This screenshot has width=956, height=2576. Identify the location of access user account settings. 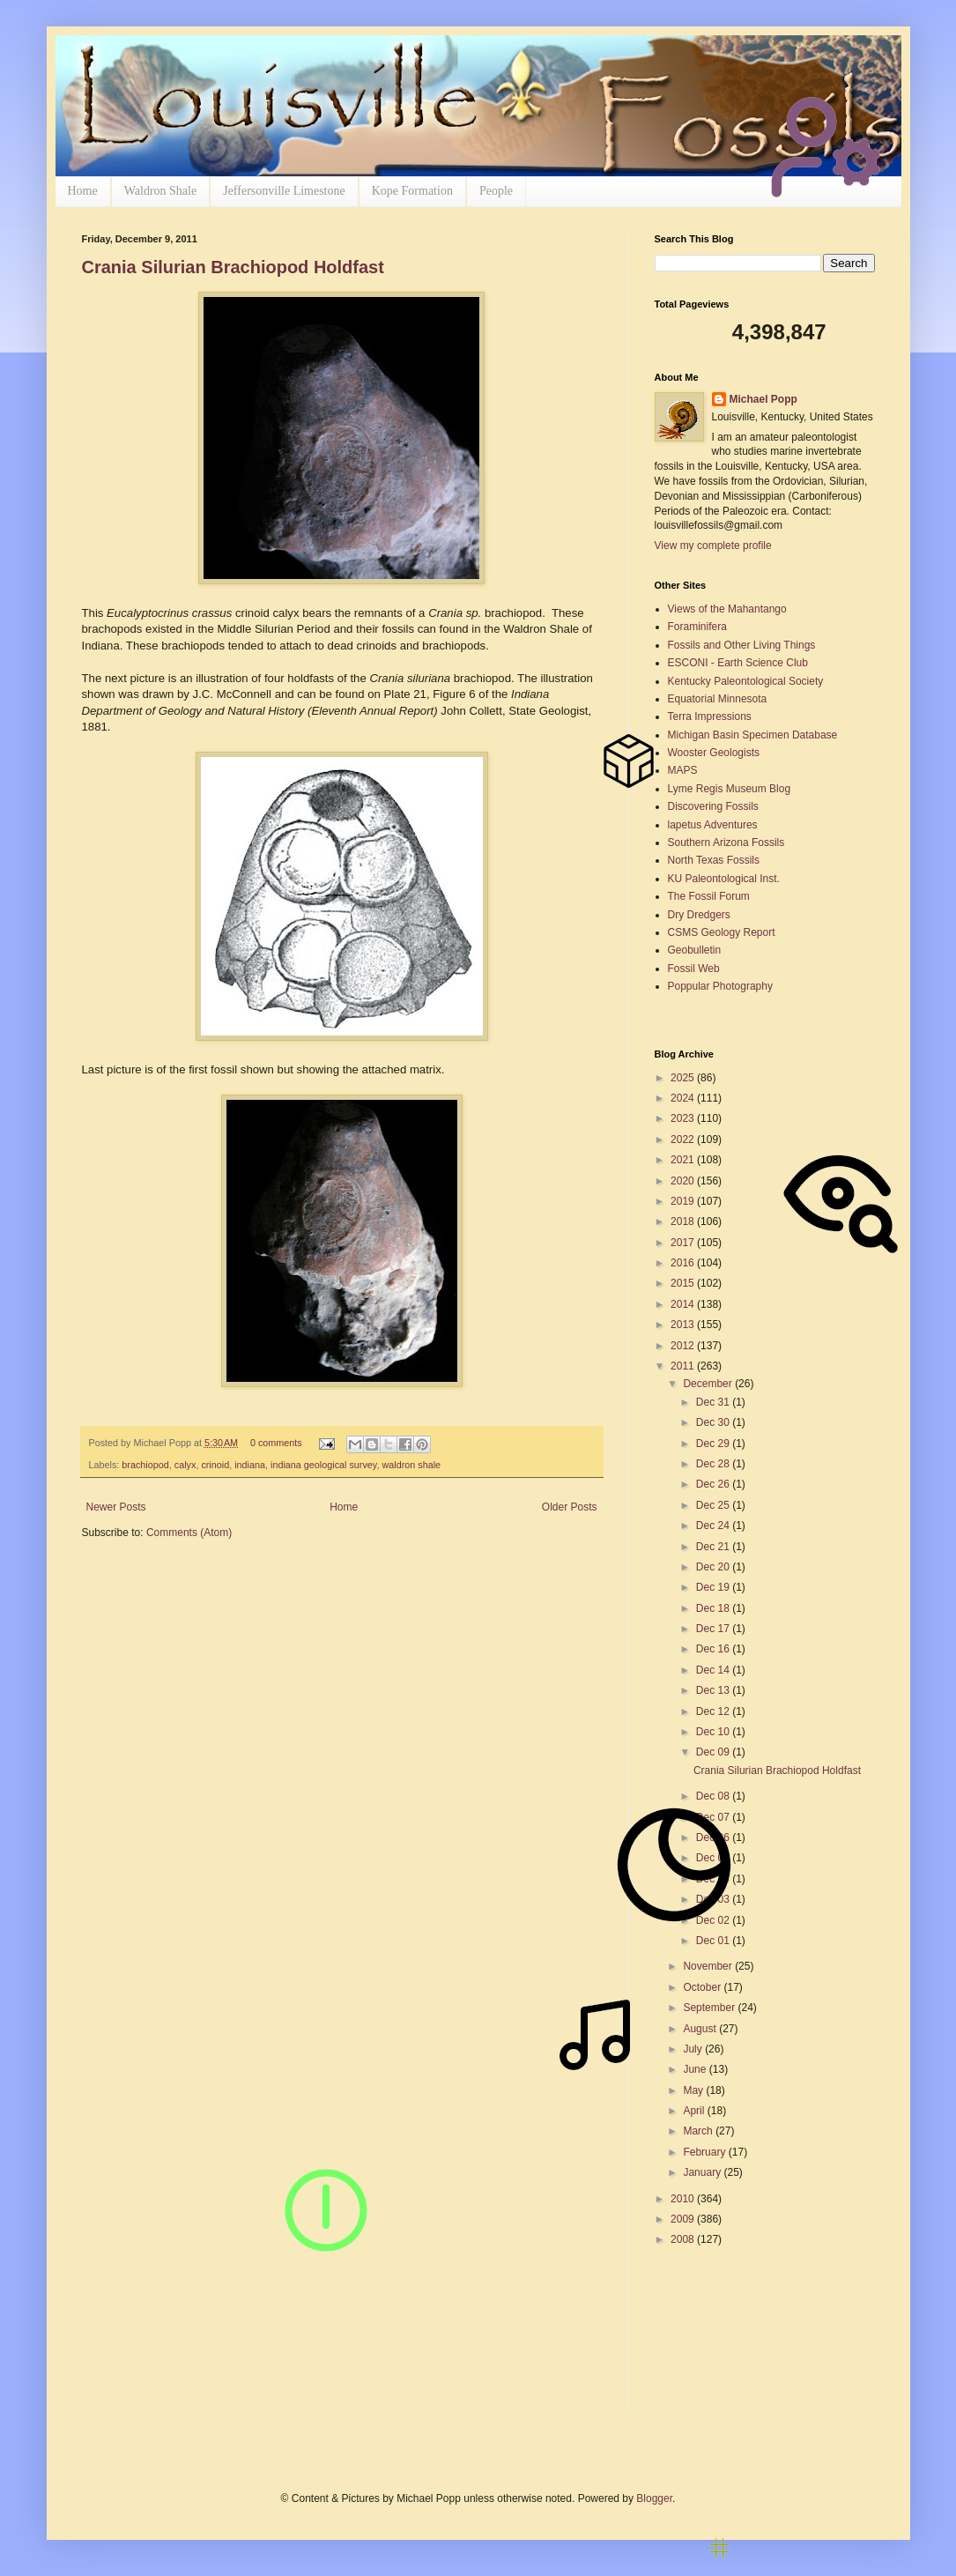
(826, 147).